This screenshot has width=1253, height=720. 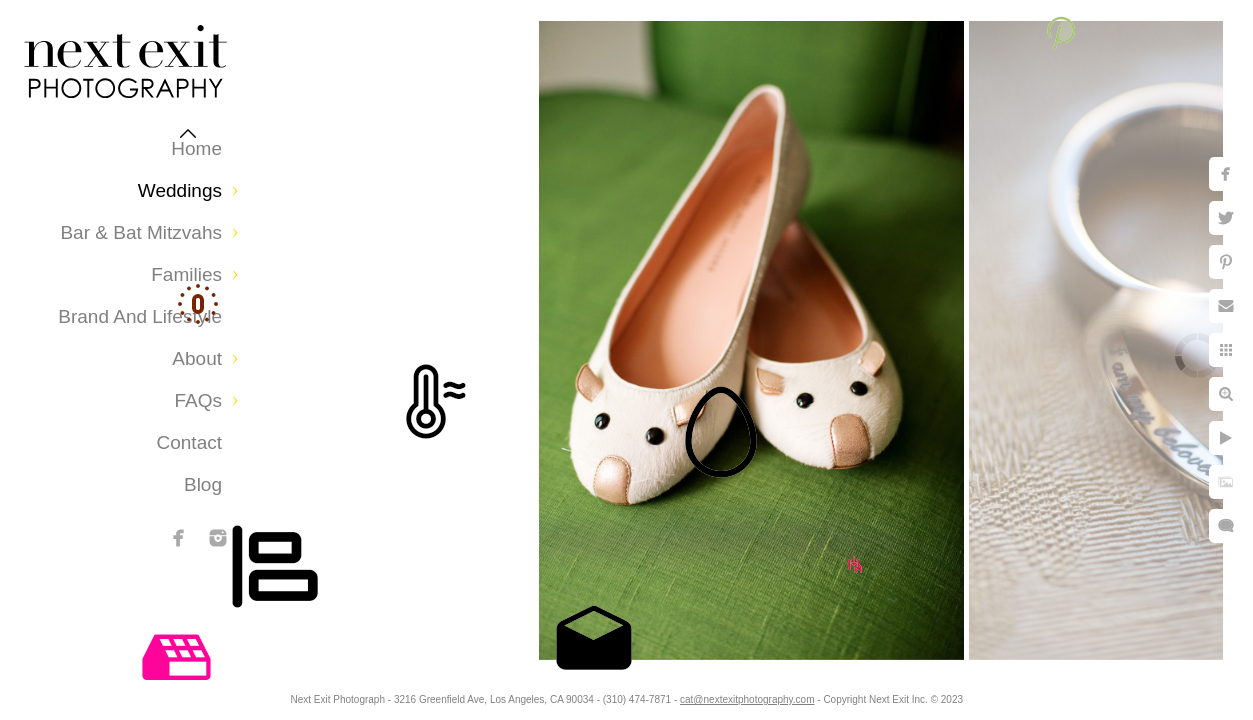 What do you see at coordinates (1060, 33) in the screenshot?
I see `open Pinterest app` at bounding box center [1060, 33].